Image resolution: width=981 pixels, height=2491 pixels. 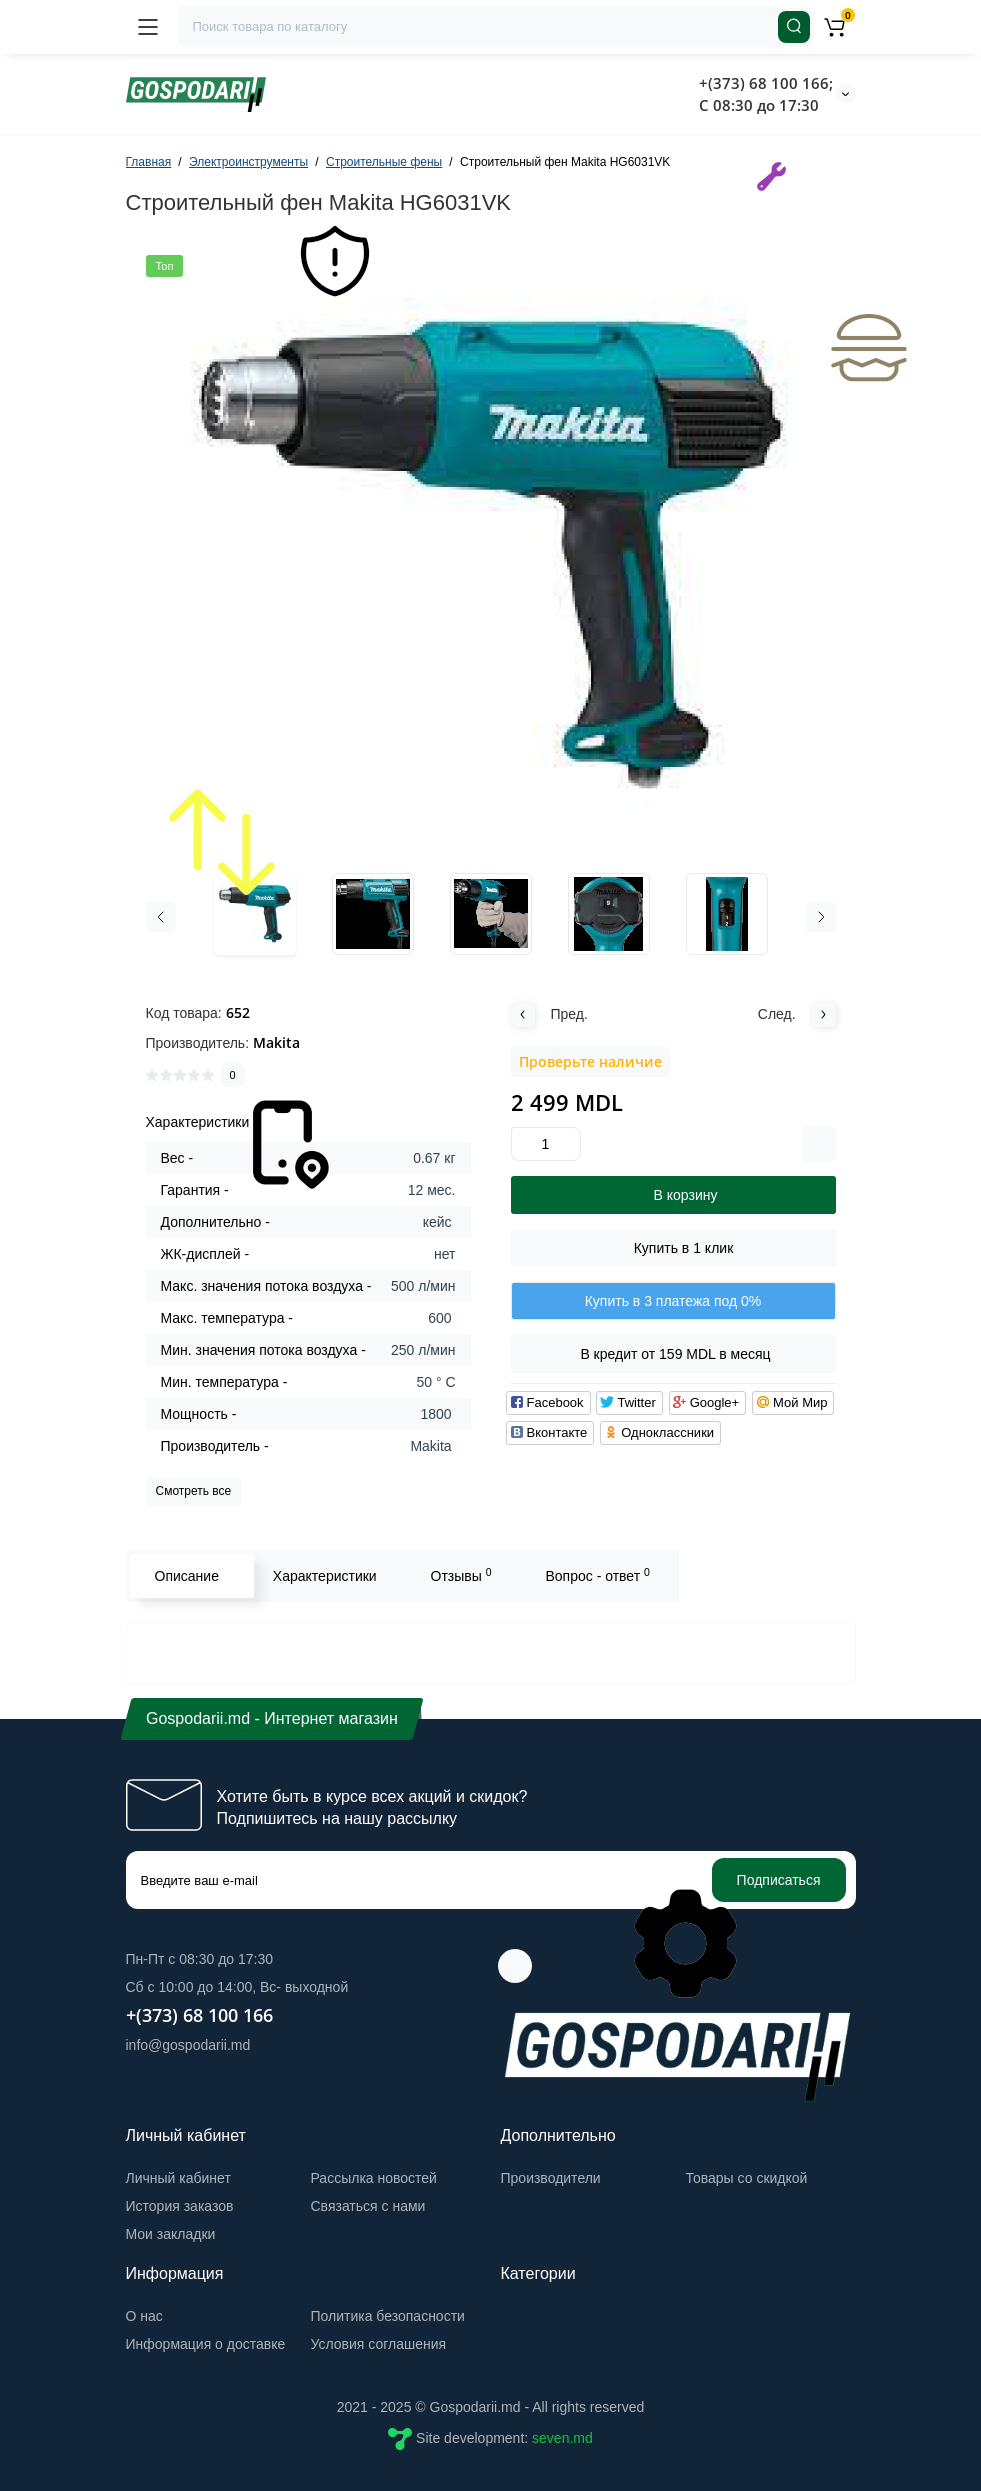 What do you see at coordinates (869, 349) in the screenshot?
I see `open navigation menu` at bounding box center [869, 349].